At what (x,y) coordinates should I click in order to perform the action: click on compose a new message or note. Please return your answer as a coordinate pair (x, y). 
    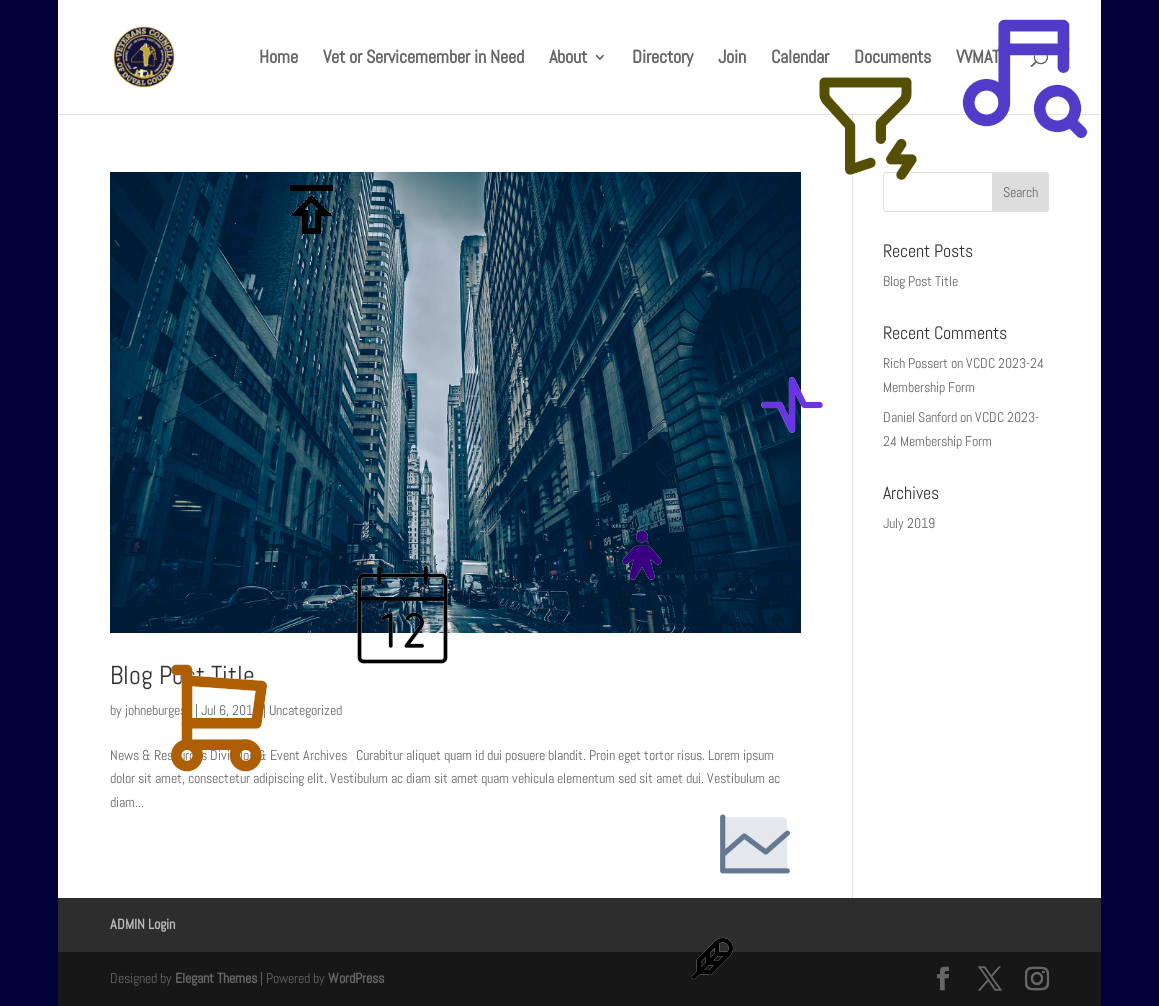
    Looking at the image, I should click on (712, 958).